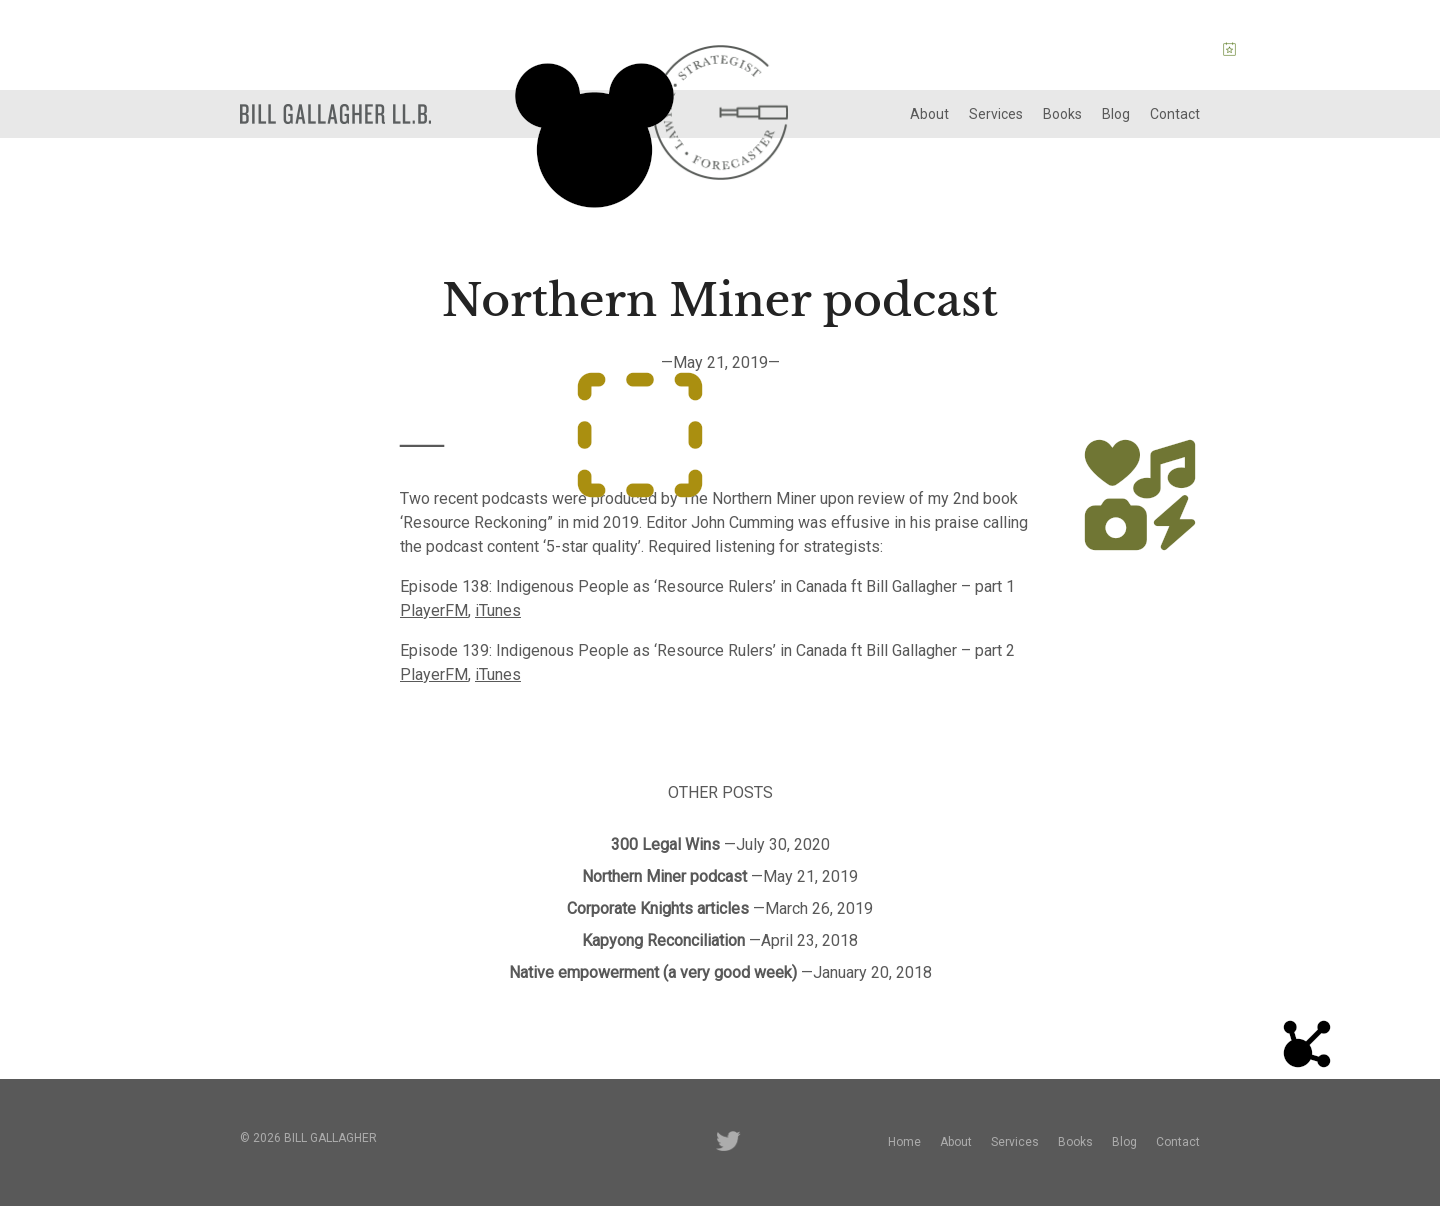  Describe the element at coordinates (594, 135) in the screenshot. I see `access disney content or services` at that location.